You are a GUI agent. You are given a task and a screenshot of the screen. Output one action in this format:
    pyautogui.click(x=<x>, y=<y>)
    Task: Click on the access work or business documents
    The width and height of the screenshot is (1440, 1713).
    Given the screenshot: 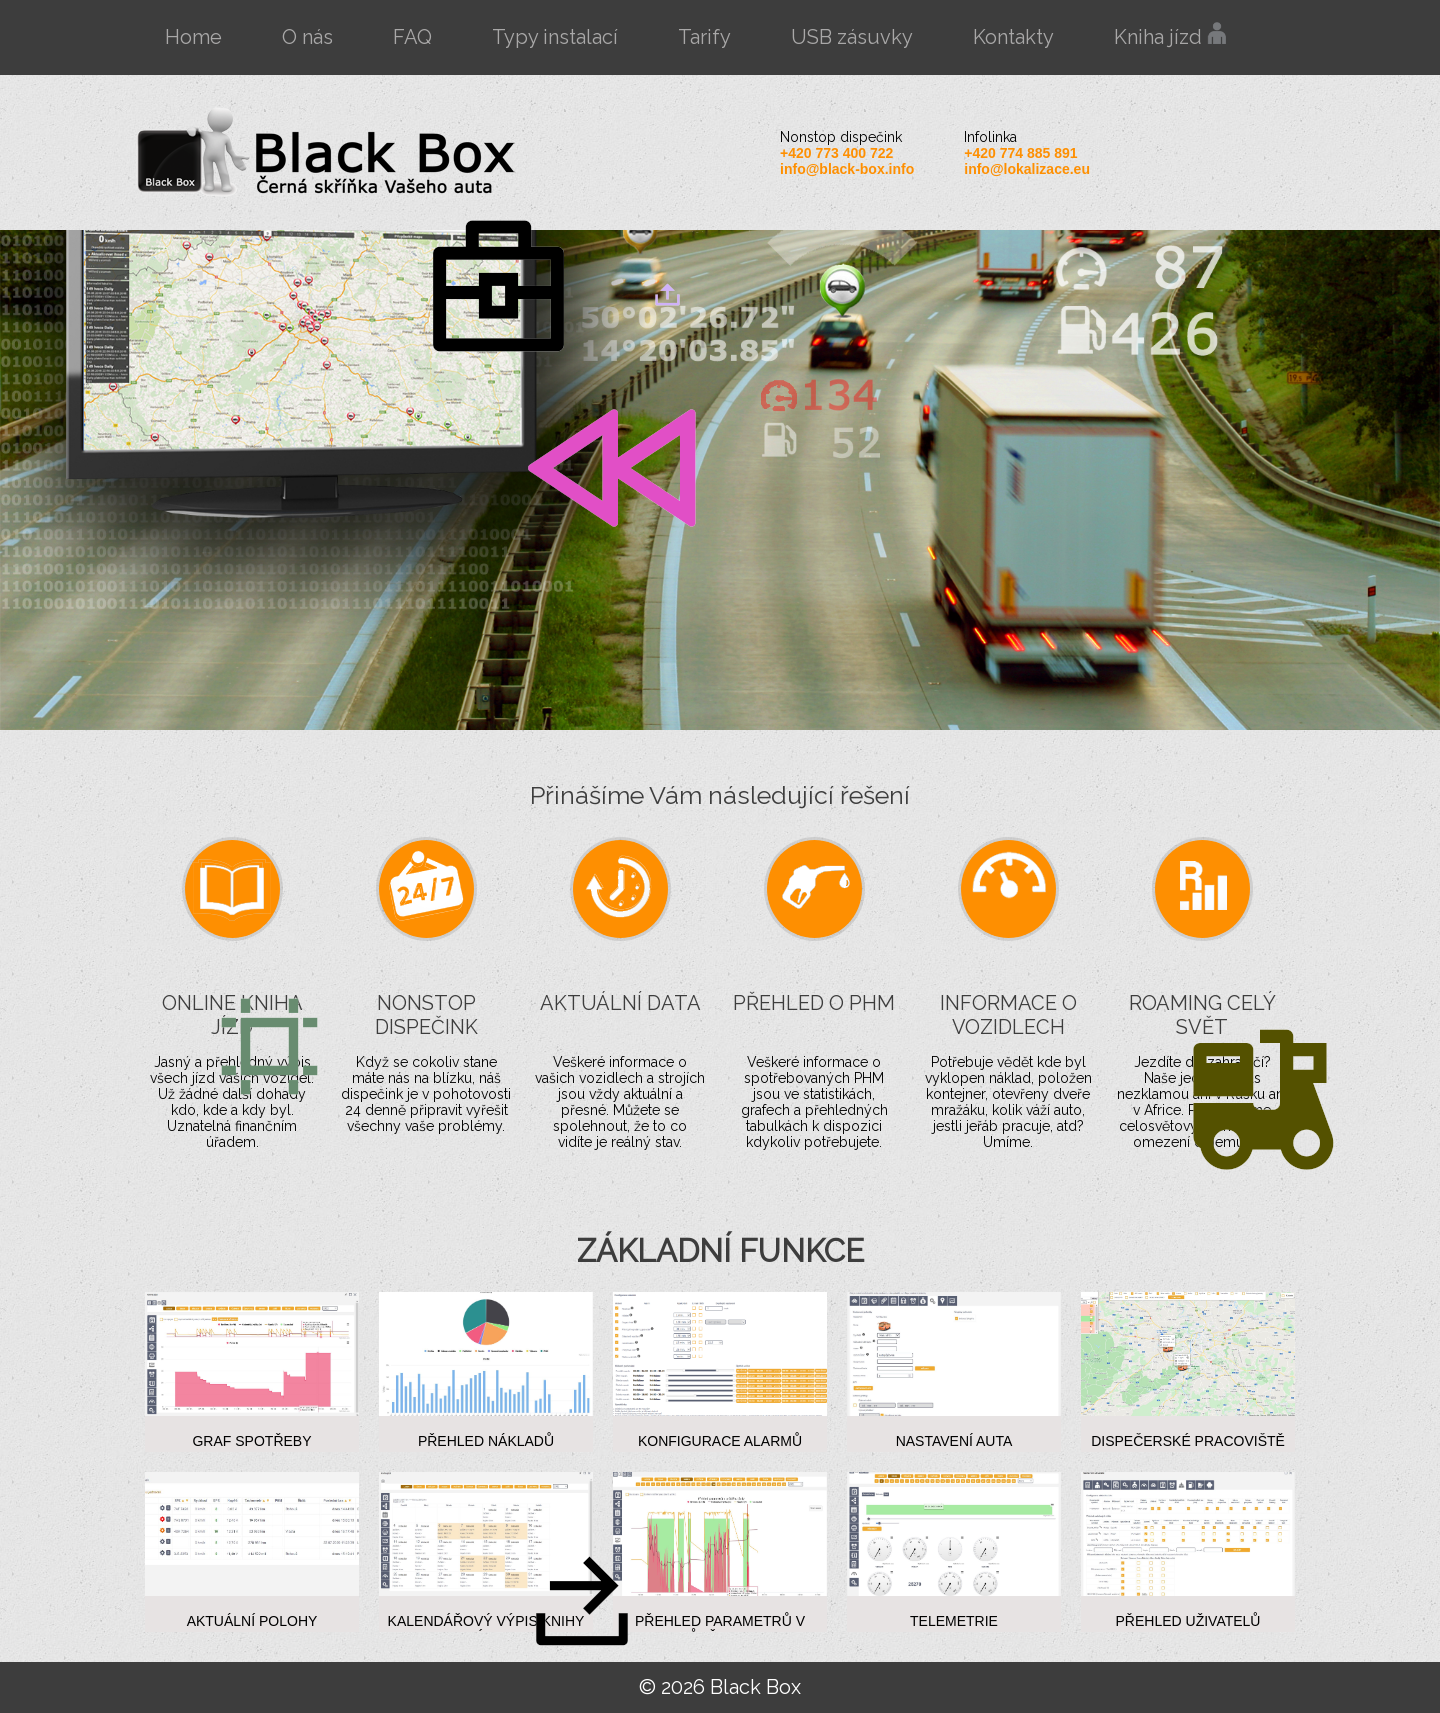 What is the action you would take?
    pyautogui.click(x=498, y=292)
    